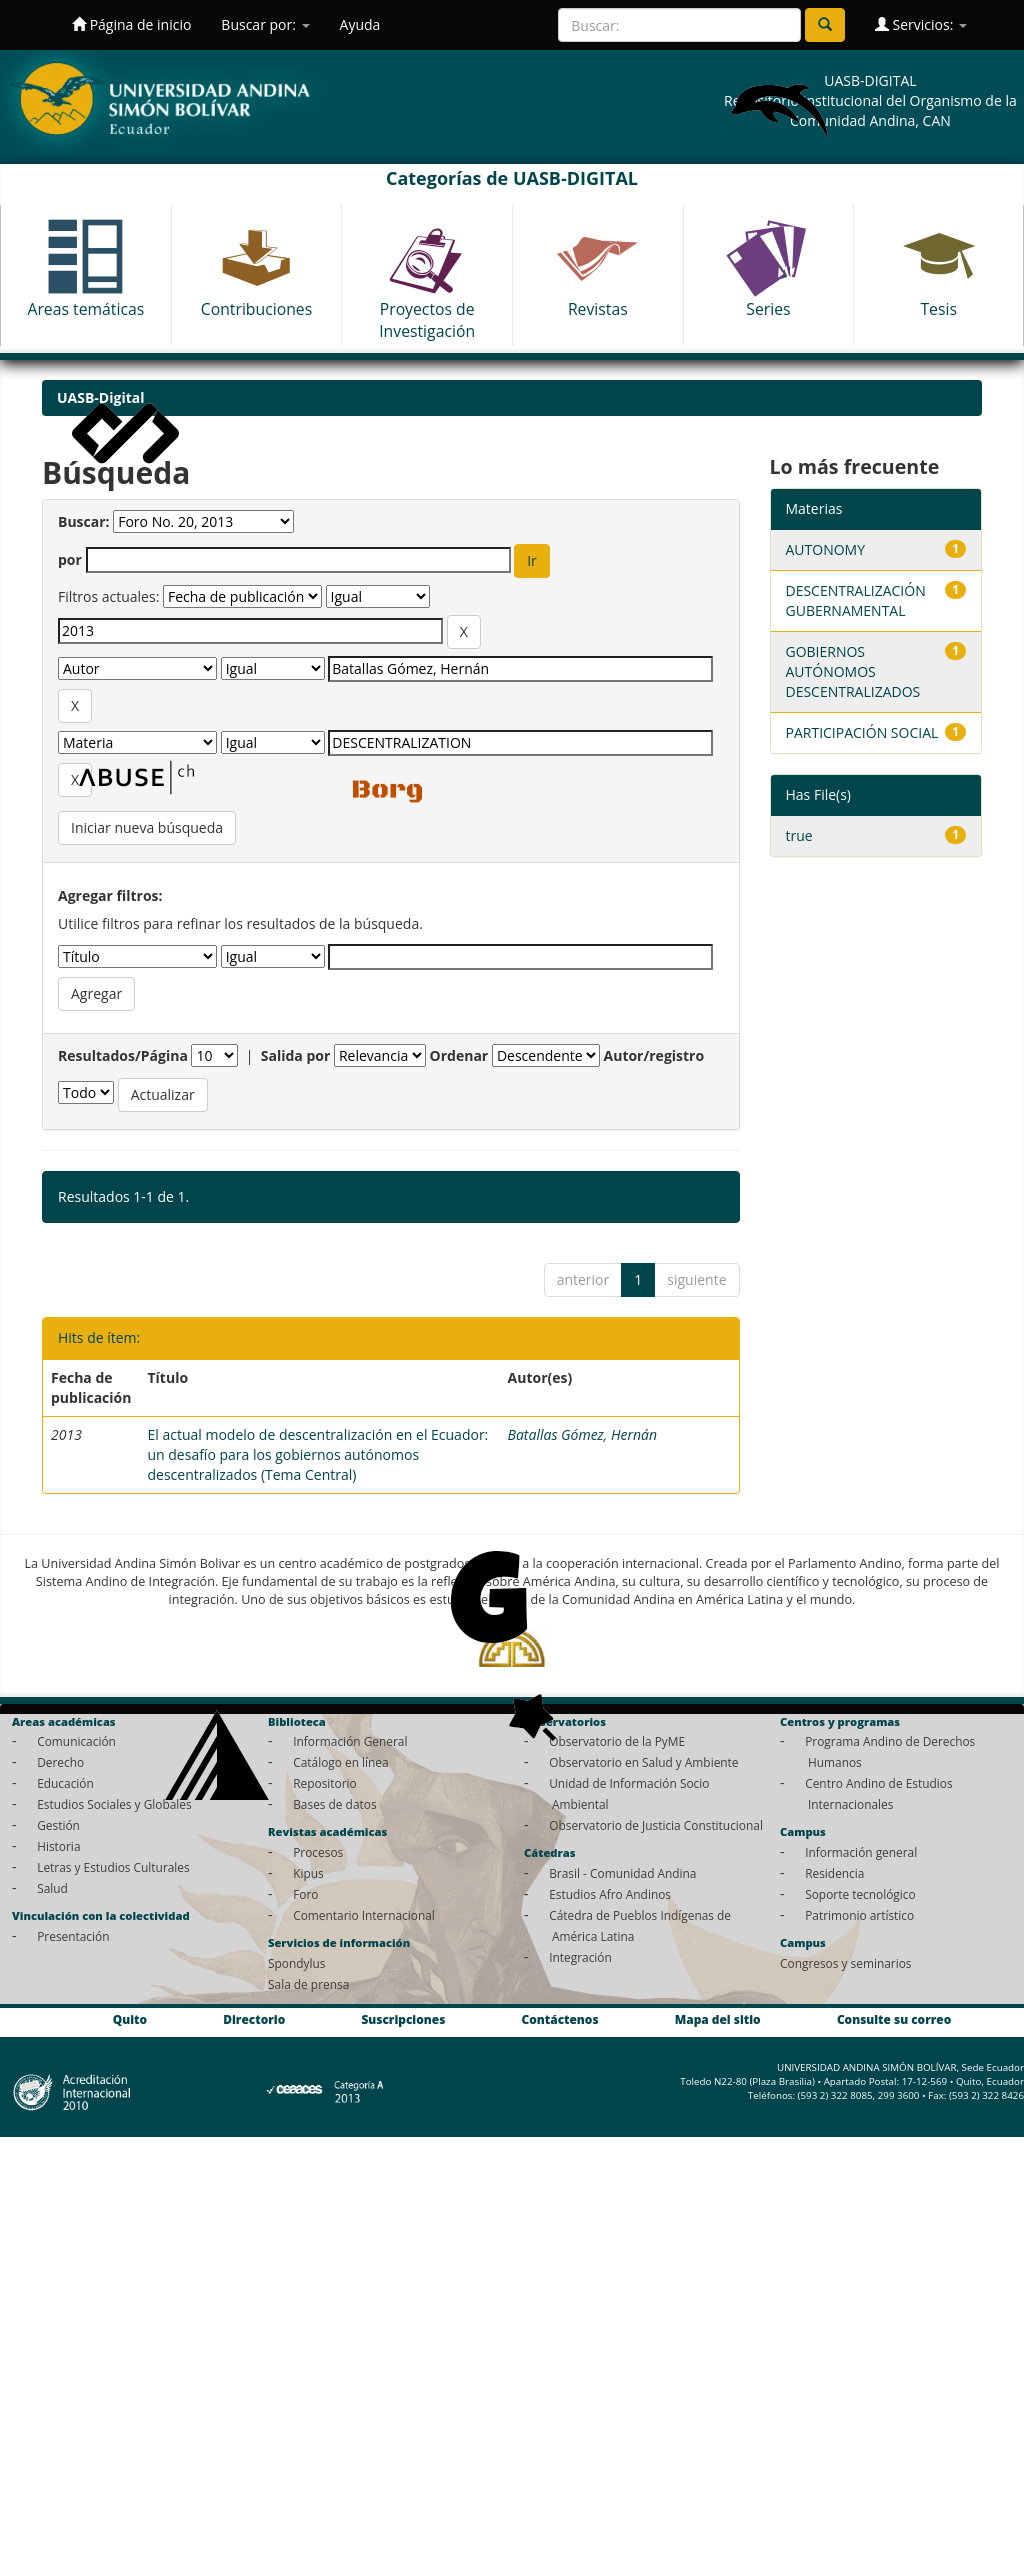 The width and height of the screenshot is (1024, 2572). I want to click on open daily.dev app, so click(125, 433).